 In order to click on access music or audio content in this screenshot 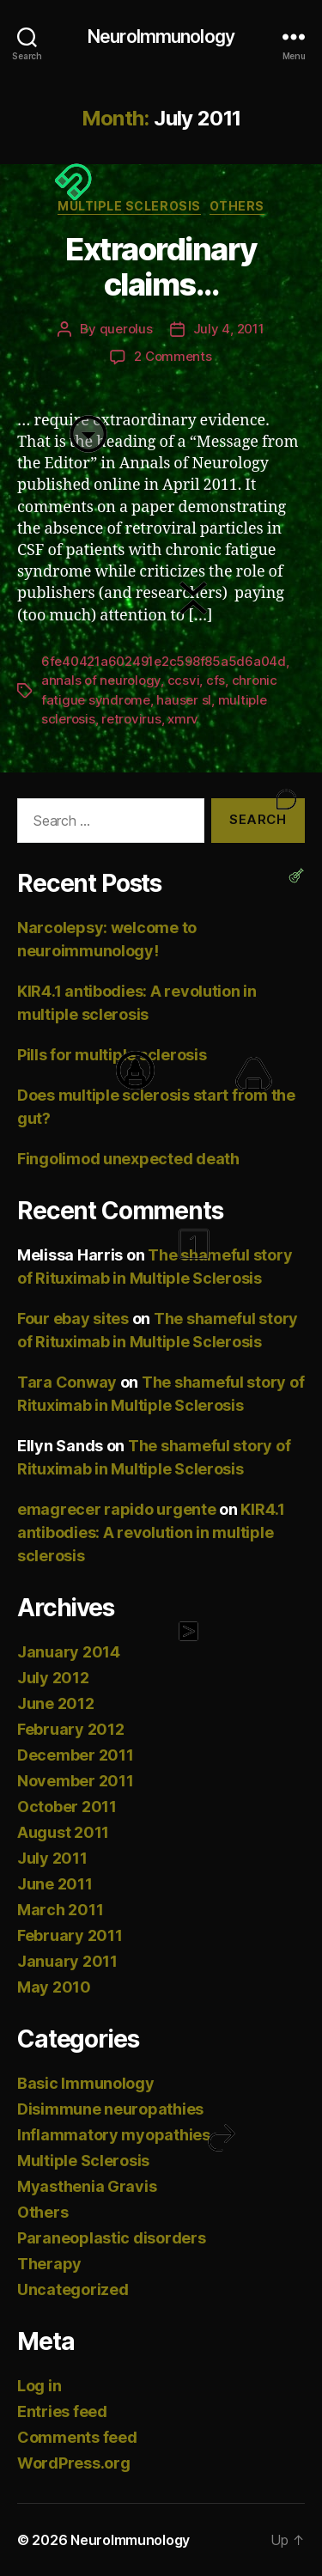, I will do `click(296, 876)`.